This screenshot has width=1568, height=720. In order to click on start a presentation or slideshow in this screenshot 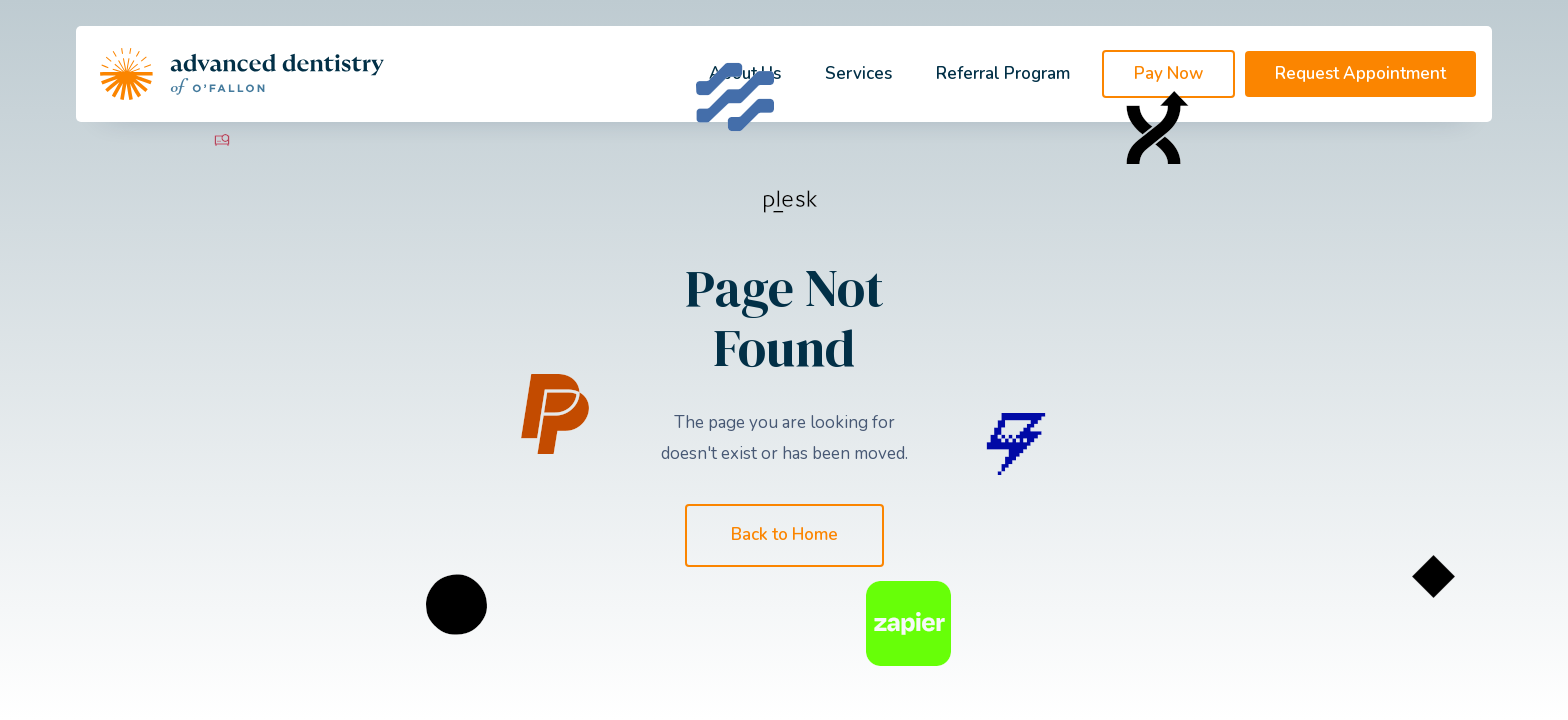, I will do `click(222, 140)`.